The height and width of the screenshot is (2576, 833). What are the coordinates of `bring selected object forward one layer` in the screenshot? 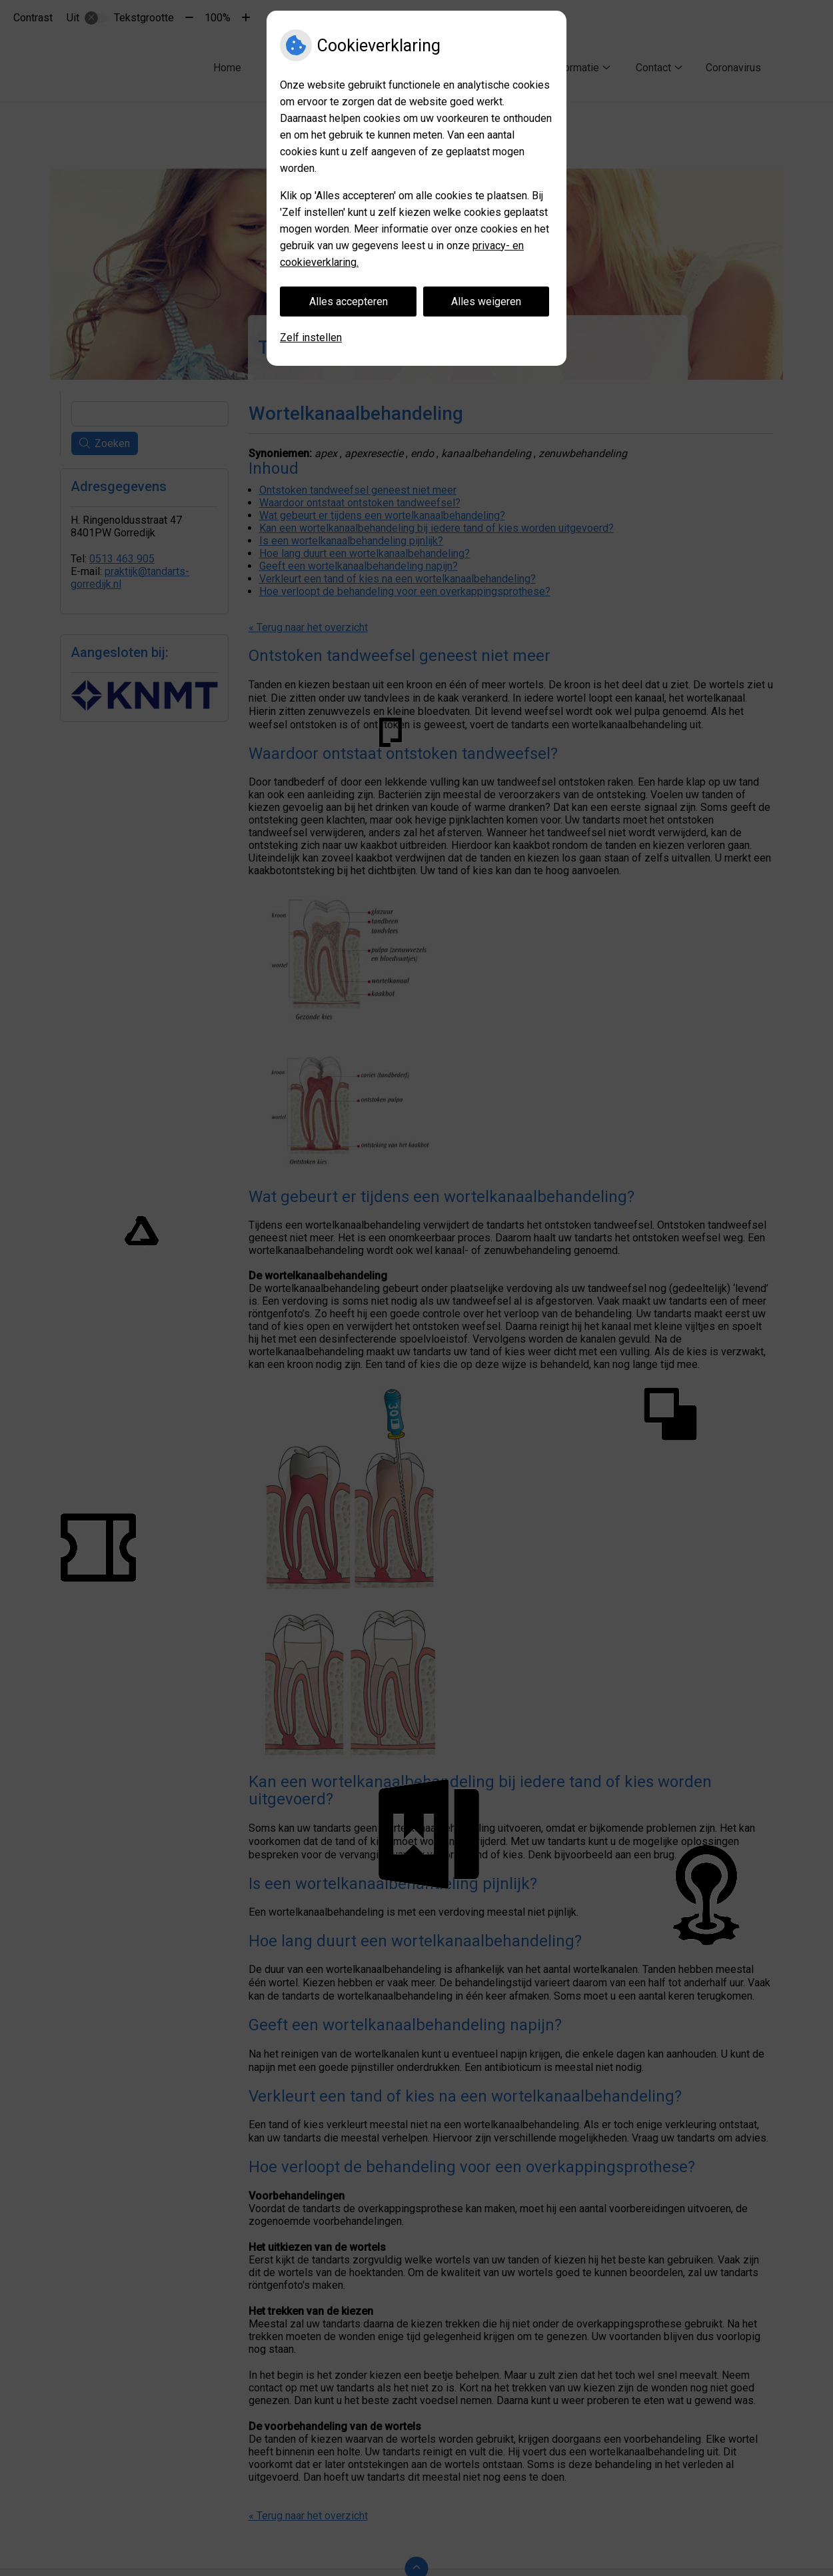 It's located at (670, 1414).